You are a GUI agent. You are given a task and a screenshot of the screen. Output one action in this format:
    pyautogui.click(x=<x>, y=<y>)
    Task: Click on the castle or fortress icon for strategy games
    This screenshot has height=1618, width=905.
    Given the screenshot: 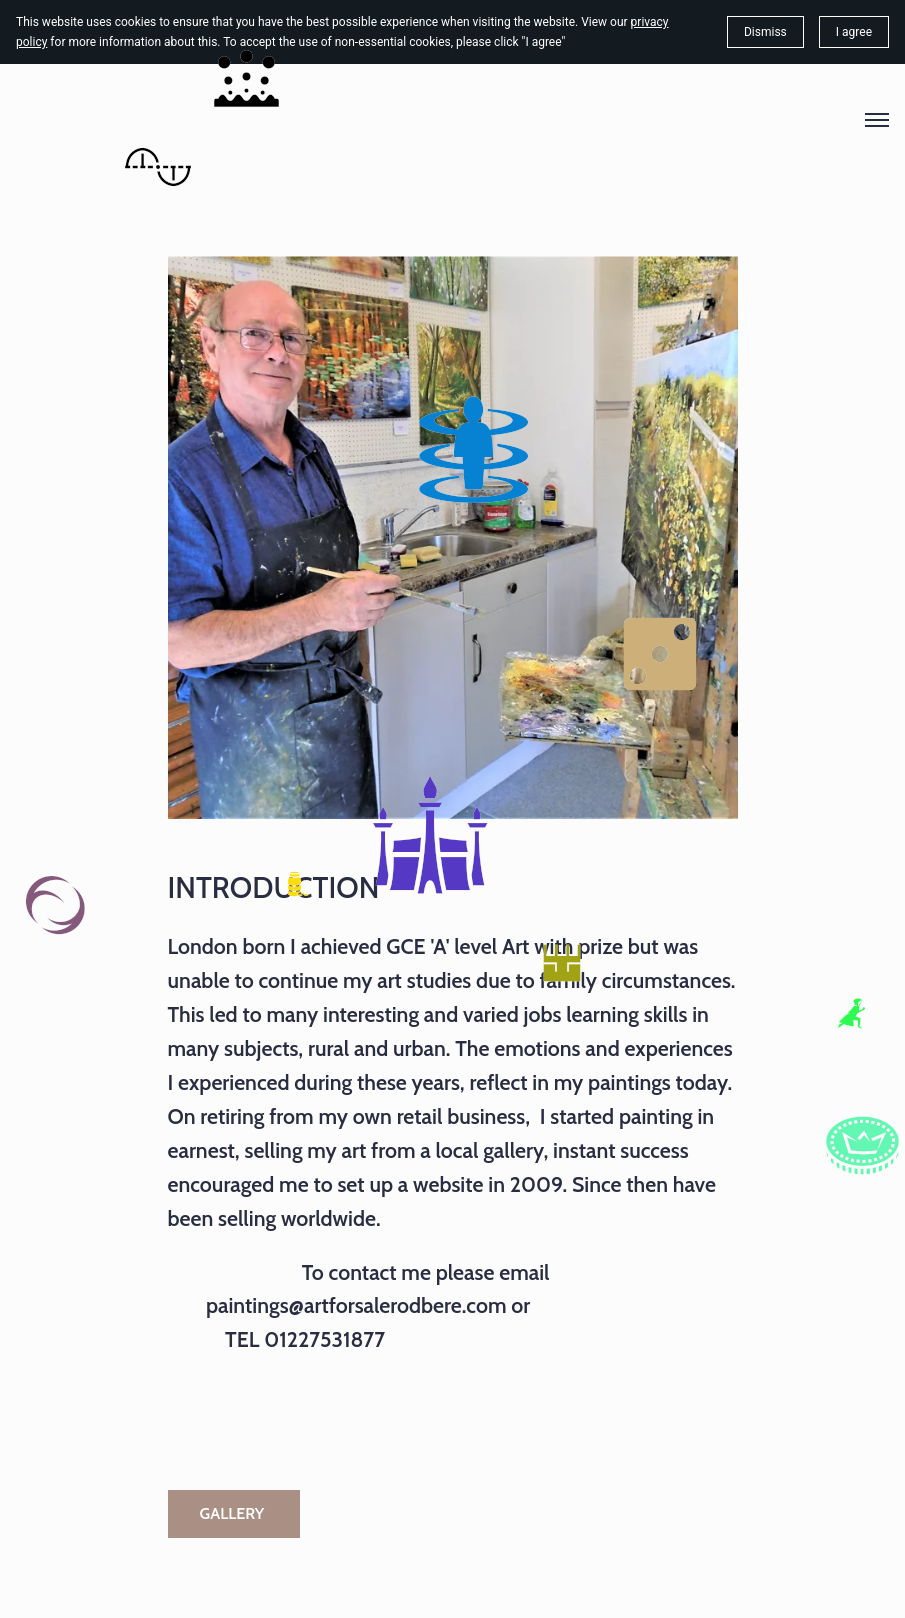 What is the action you would take?
    pyautogui.click(x=562, y=963)
    